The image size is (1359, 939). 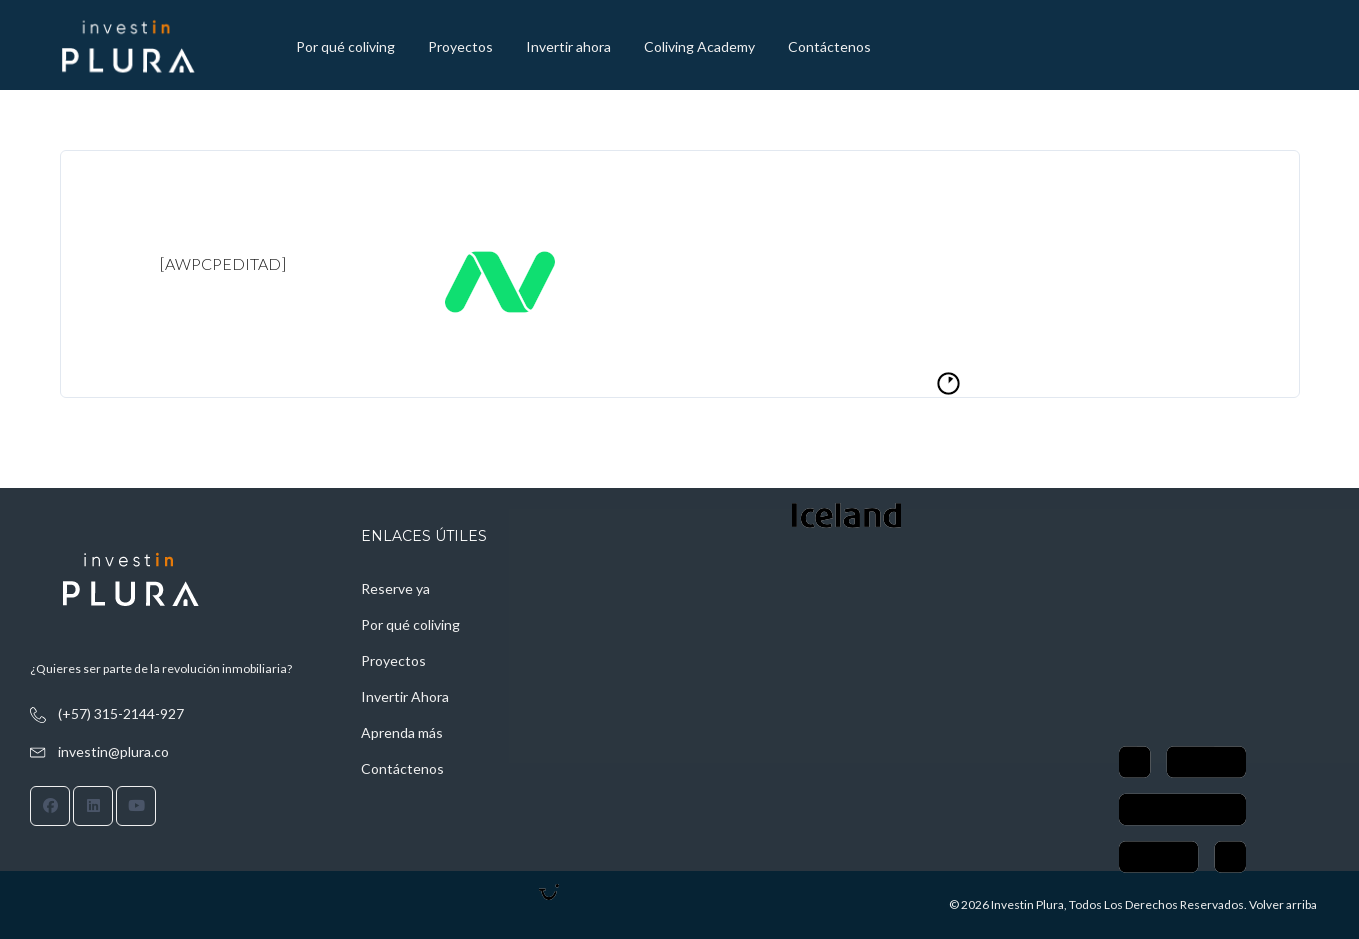 What do you see at coordinates (948, 383) in the screenshot?
I see `indicates 25% progress or completion status` at bounding box center [948, 383].